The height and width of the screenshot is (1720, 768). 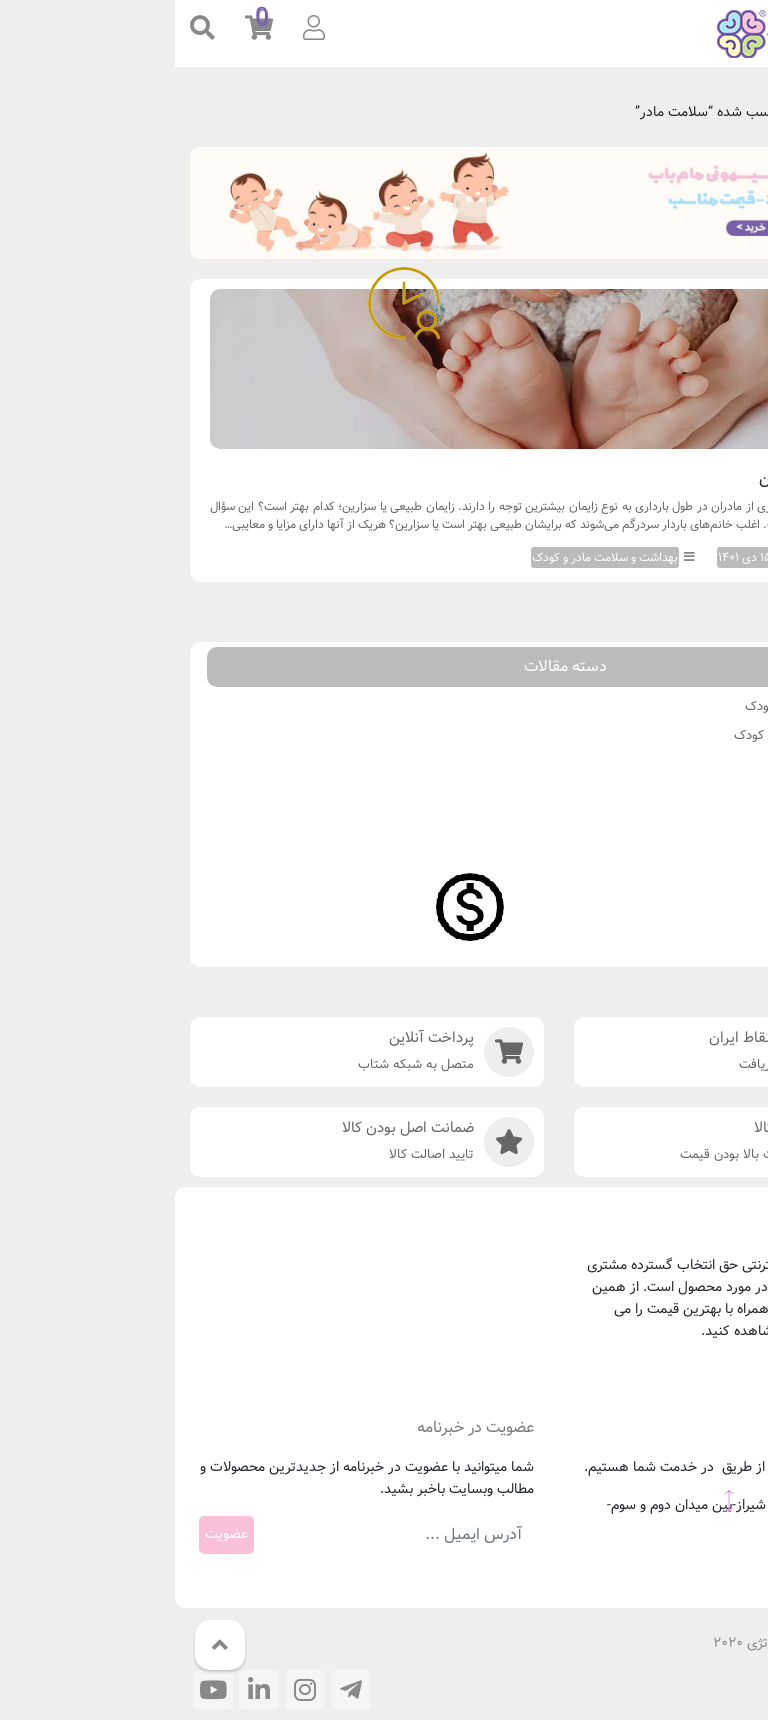 What do you see at coordinates (404, 303) in the screenshot?
I see `view user's time or availability status` at bounding box center [404, 303].